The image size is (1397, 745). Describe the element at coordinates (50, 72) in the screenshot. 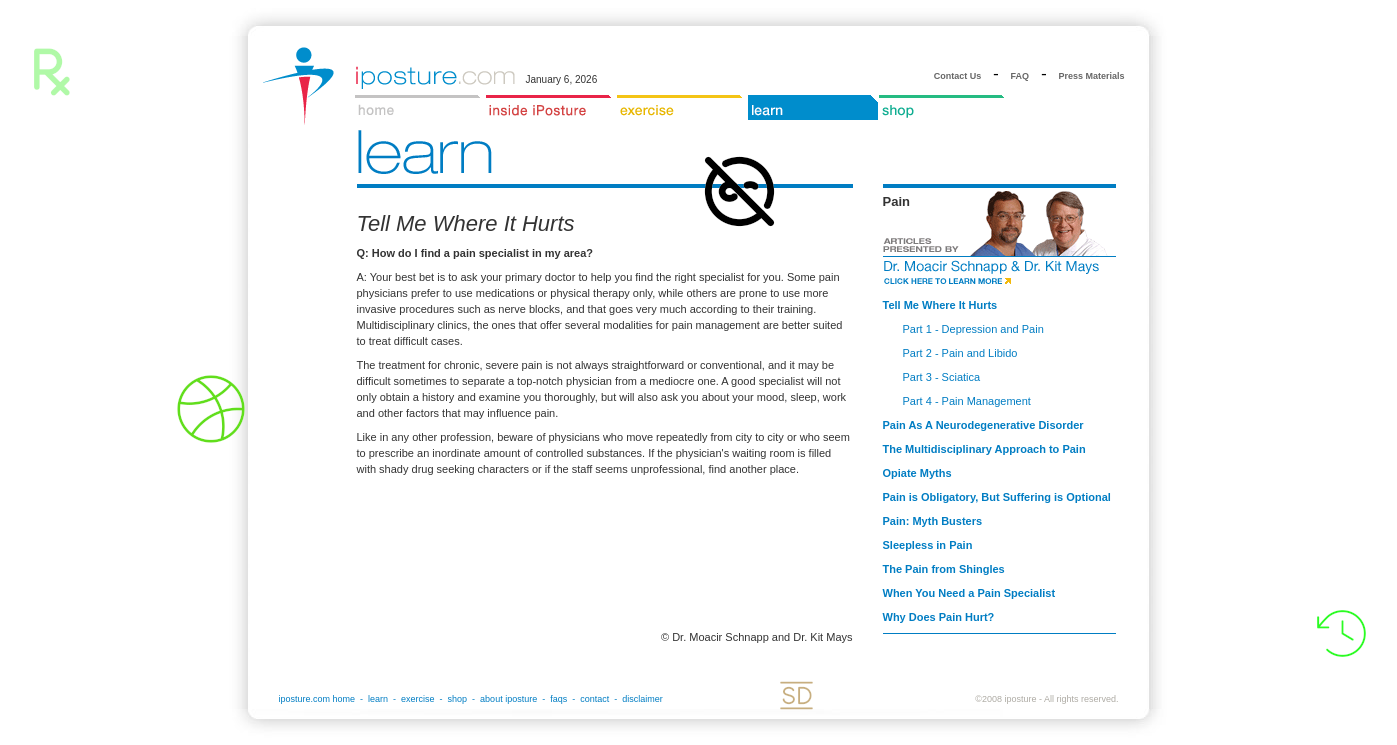

I see `view prescription details` at that location.